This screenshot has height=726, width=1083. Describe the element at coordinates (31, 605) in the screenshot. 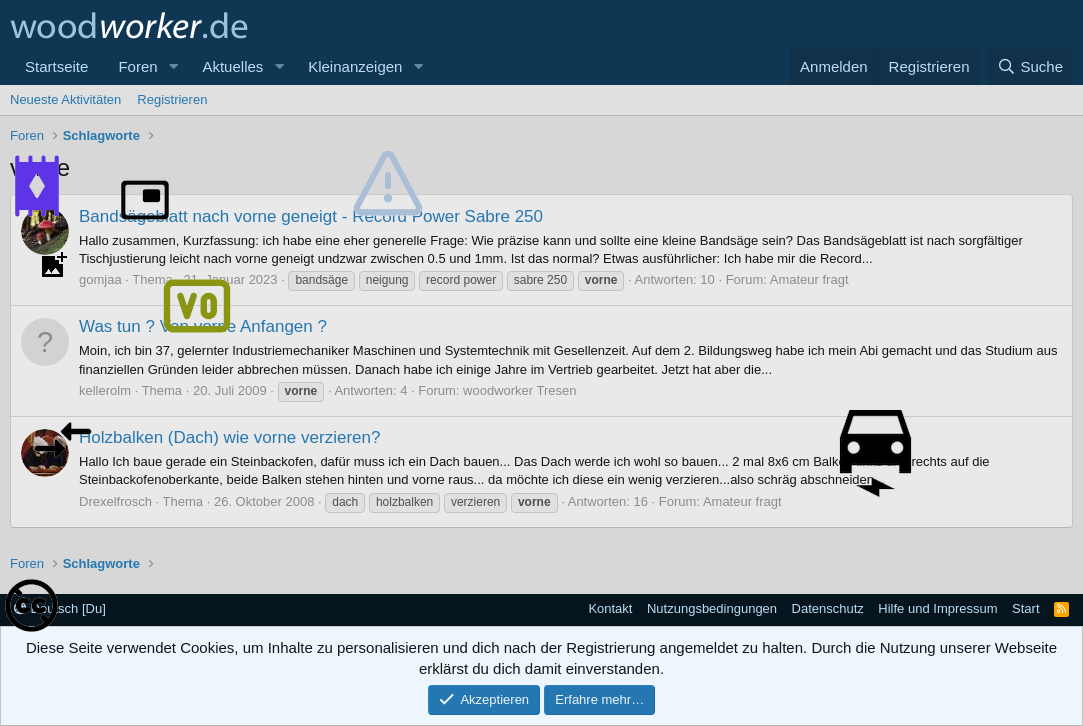

I see `indicates content is not available under creative commons license` at that location.